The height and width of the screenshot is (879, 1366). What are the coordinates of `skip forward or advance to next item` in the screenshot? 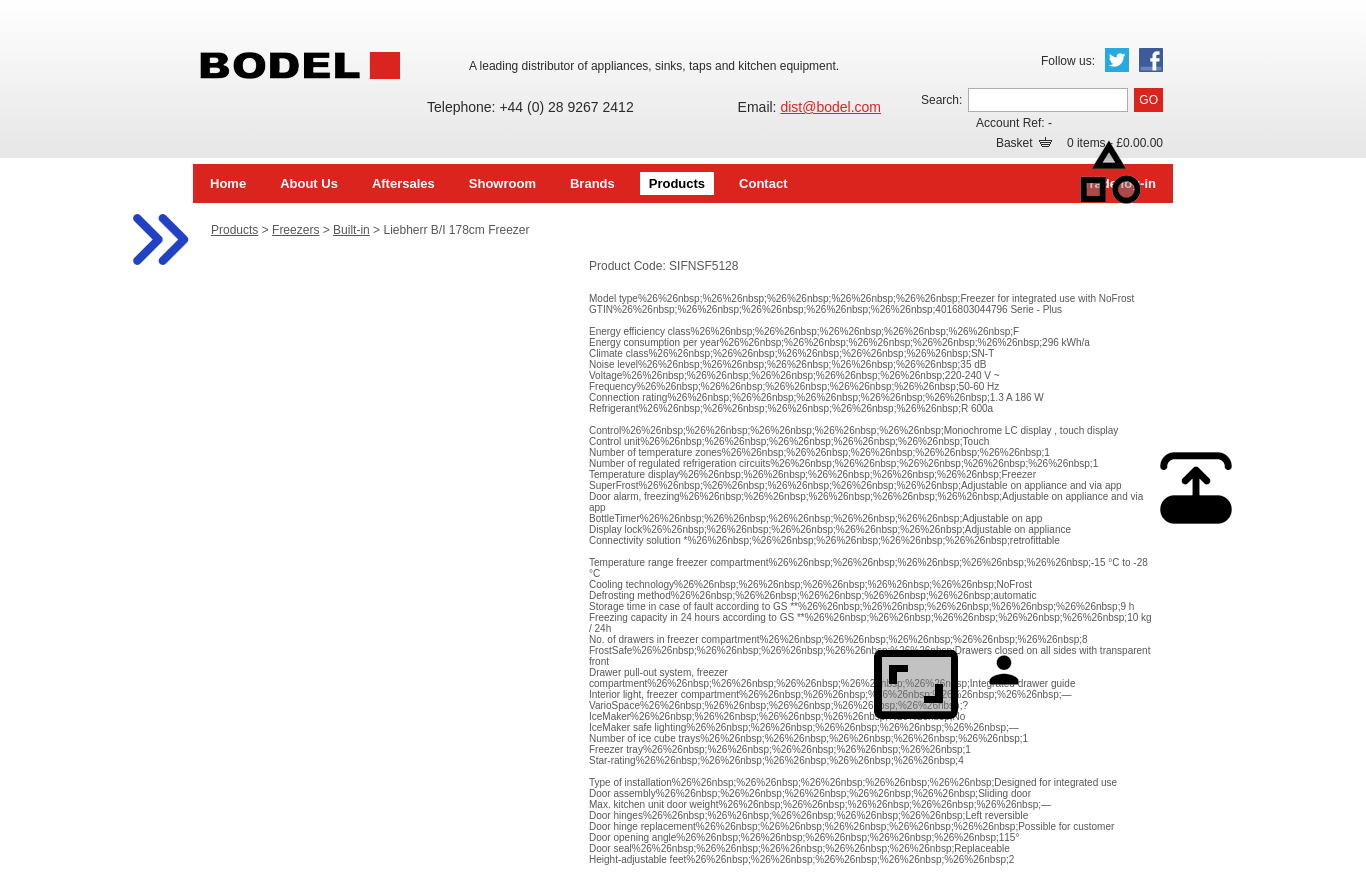 It's located at (158, 239).